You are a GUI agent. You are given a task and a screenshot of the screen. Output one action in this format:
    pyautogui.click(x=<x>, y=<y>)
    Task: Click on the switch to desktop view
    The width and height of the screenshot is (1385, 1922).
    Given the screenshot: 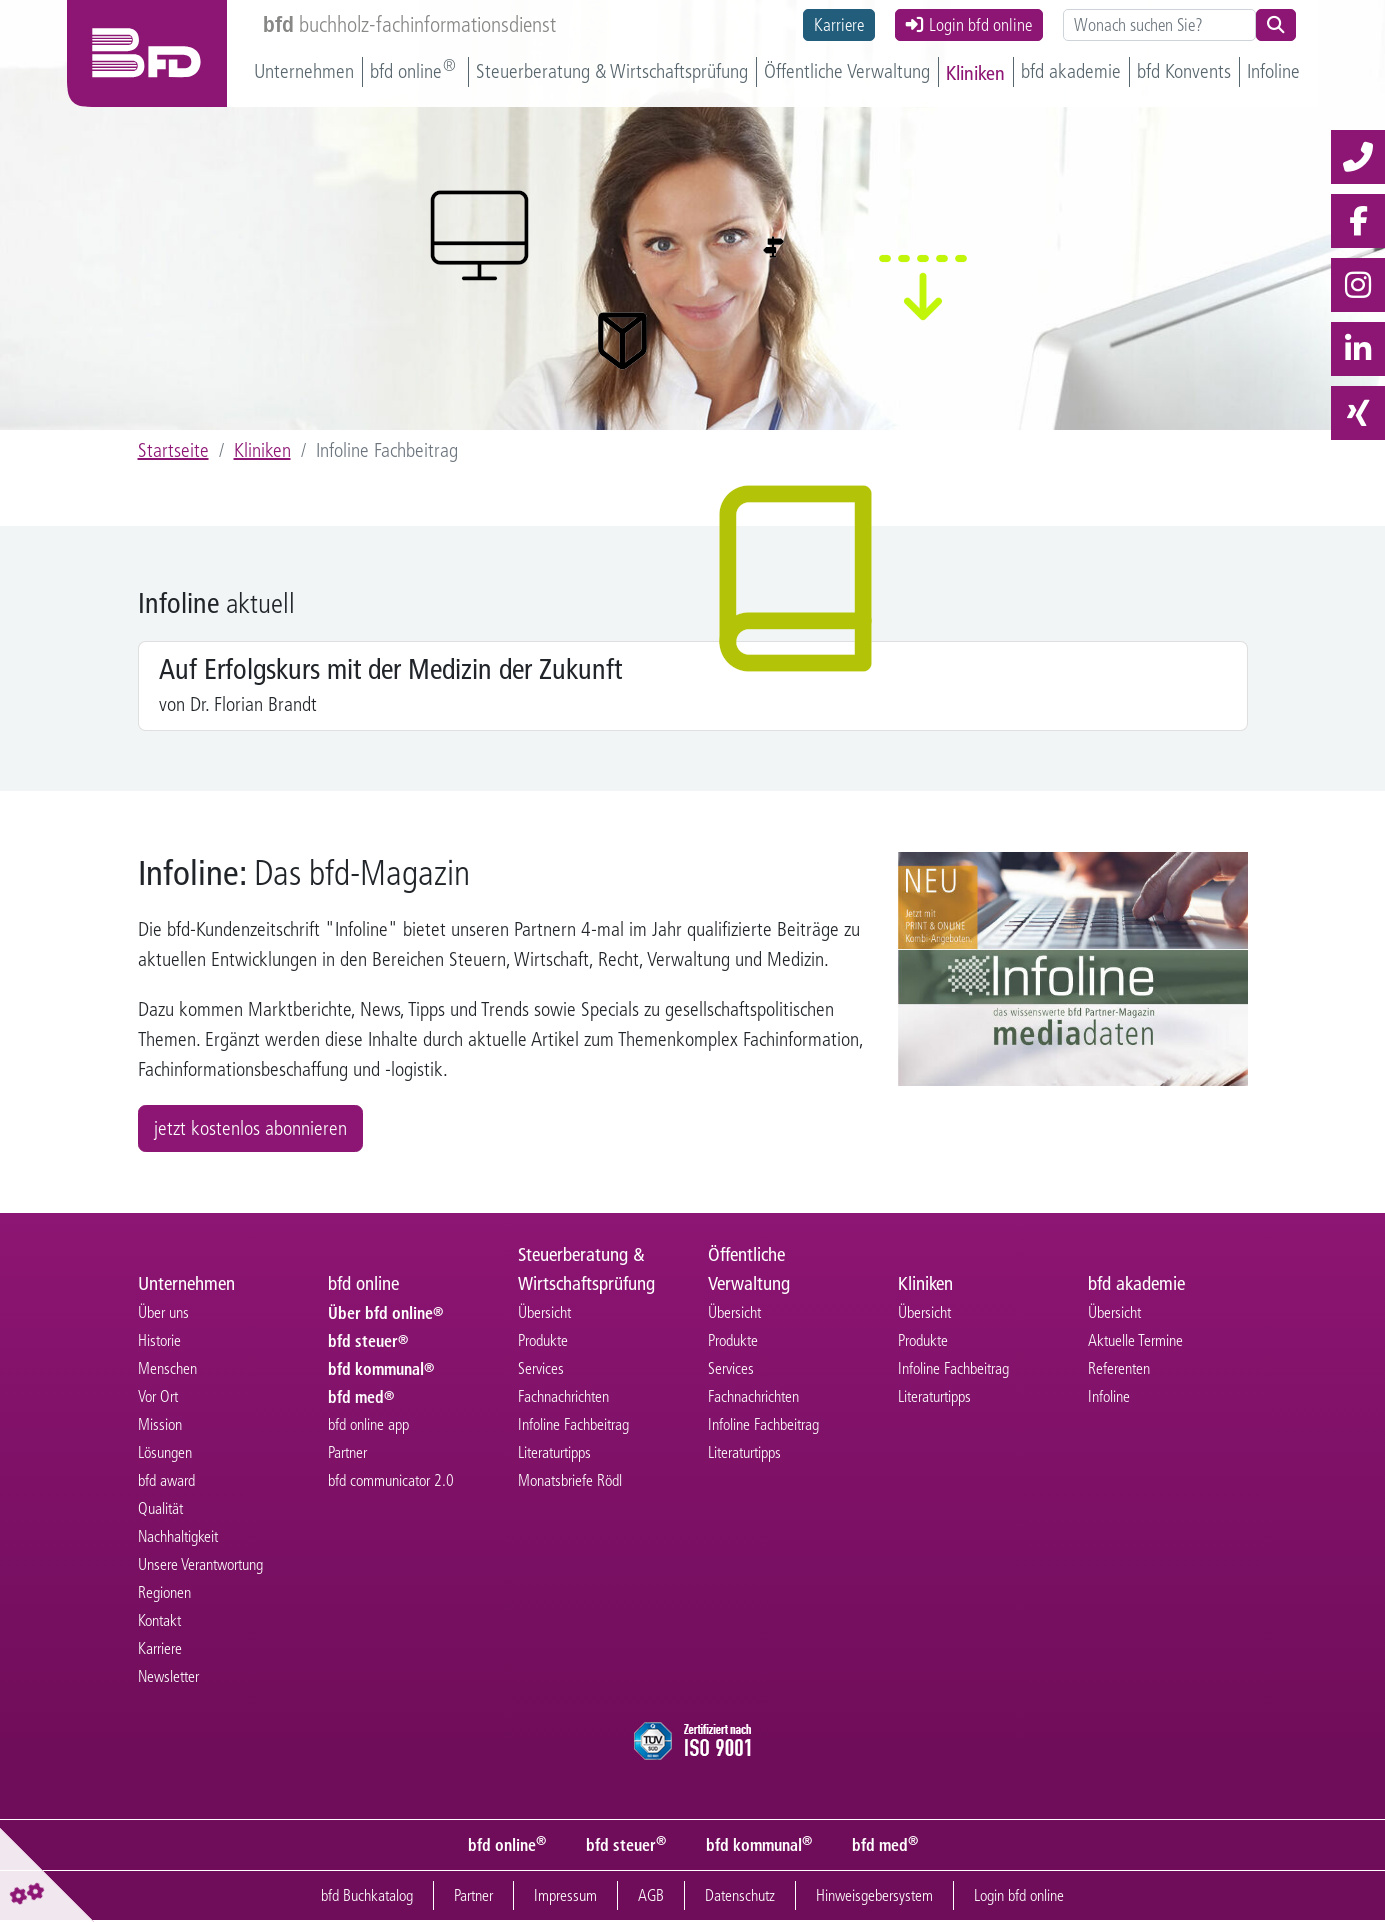 What is the action you would take?
    pyautogui.click(x=479, y=231)
    